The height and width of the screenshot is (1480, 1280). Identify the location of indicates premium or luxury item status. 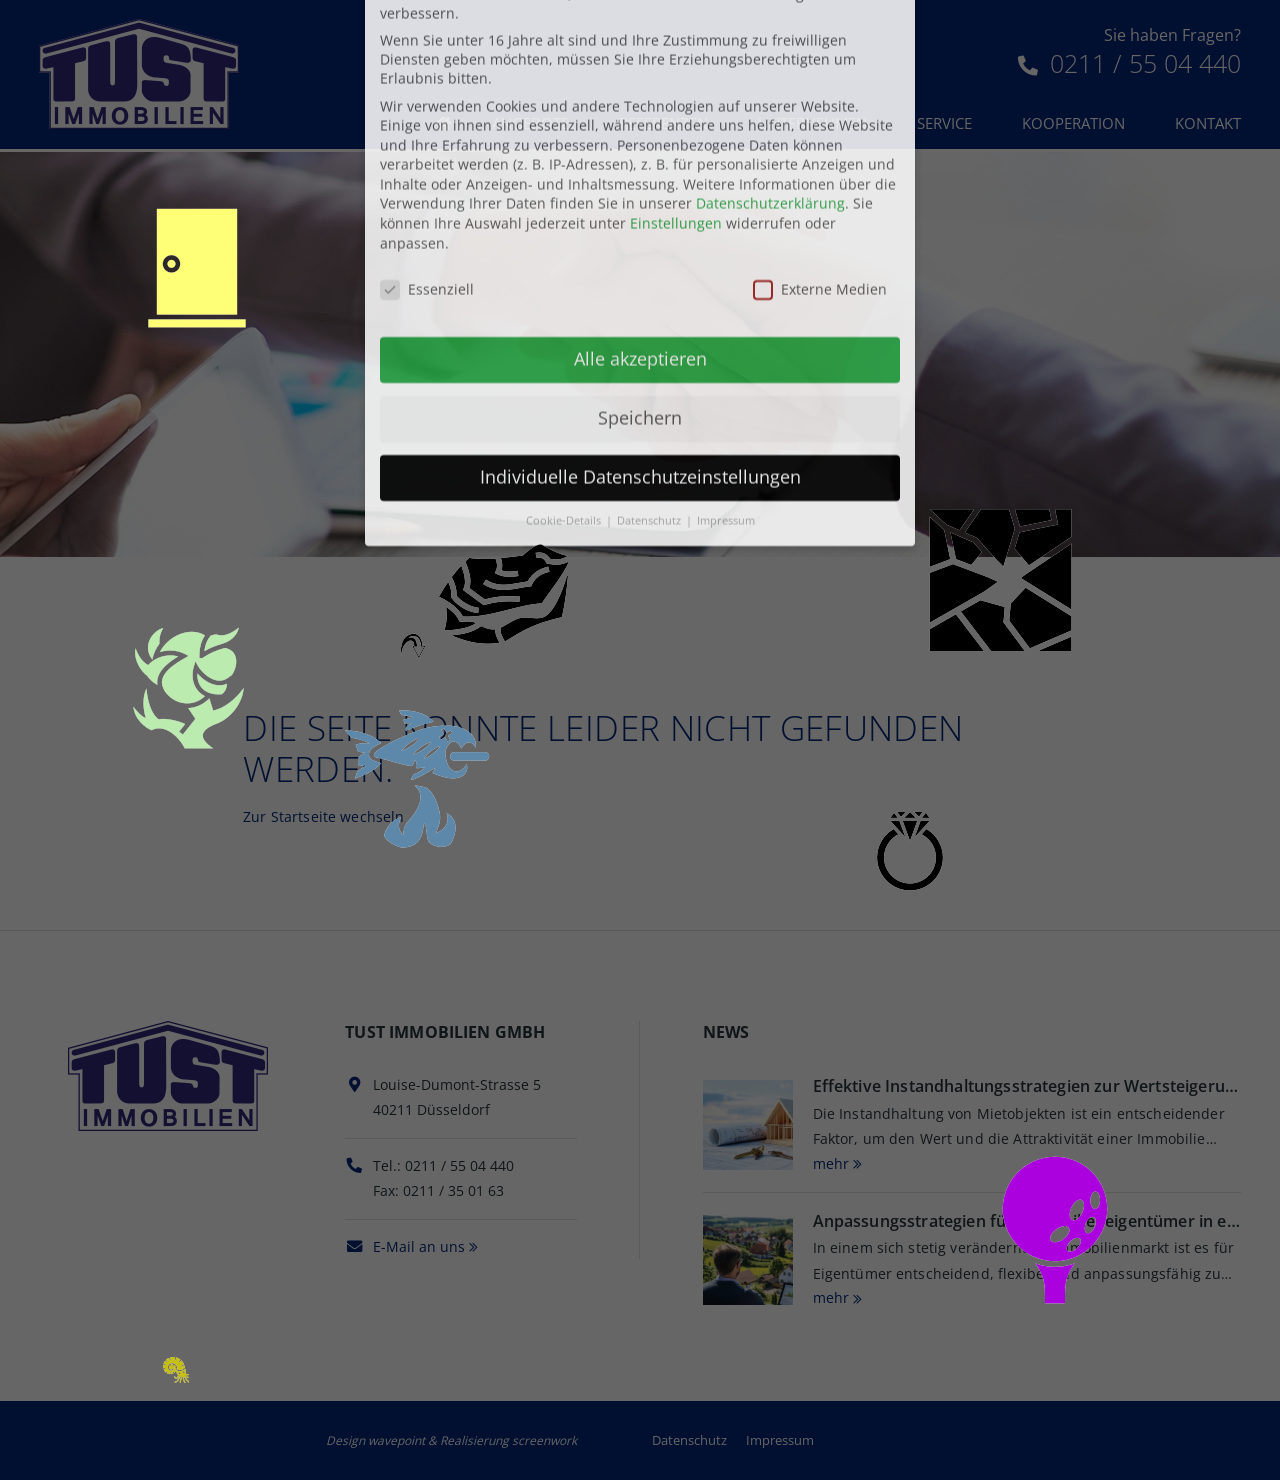
(910, 851).